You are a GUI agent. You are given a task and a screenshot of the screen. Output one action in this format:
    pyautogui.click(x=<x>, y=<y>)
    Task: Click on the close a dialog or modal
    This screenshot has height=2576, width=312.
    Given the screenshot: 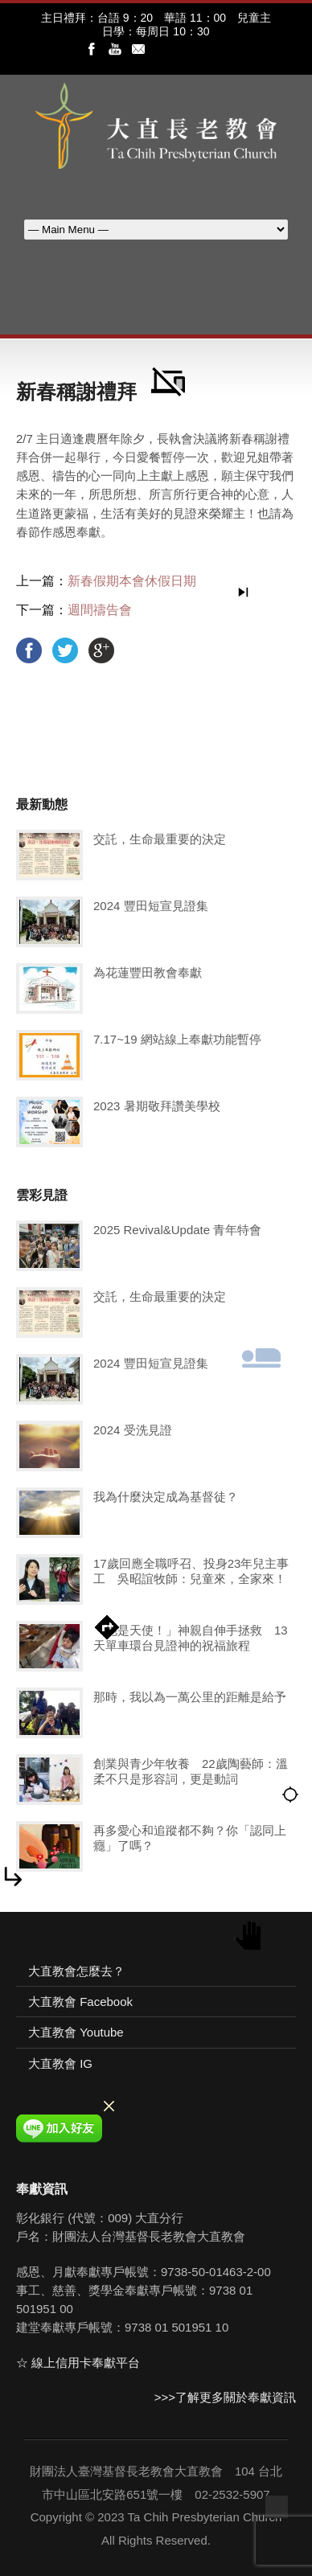 What is the action you would take?
    pyautogui.click(x=109, y=2106)
    